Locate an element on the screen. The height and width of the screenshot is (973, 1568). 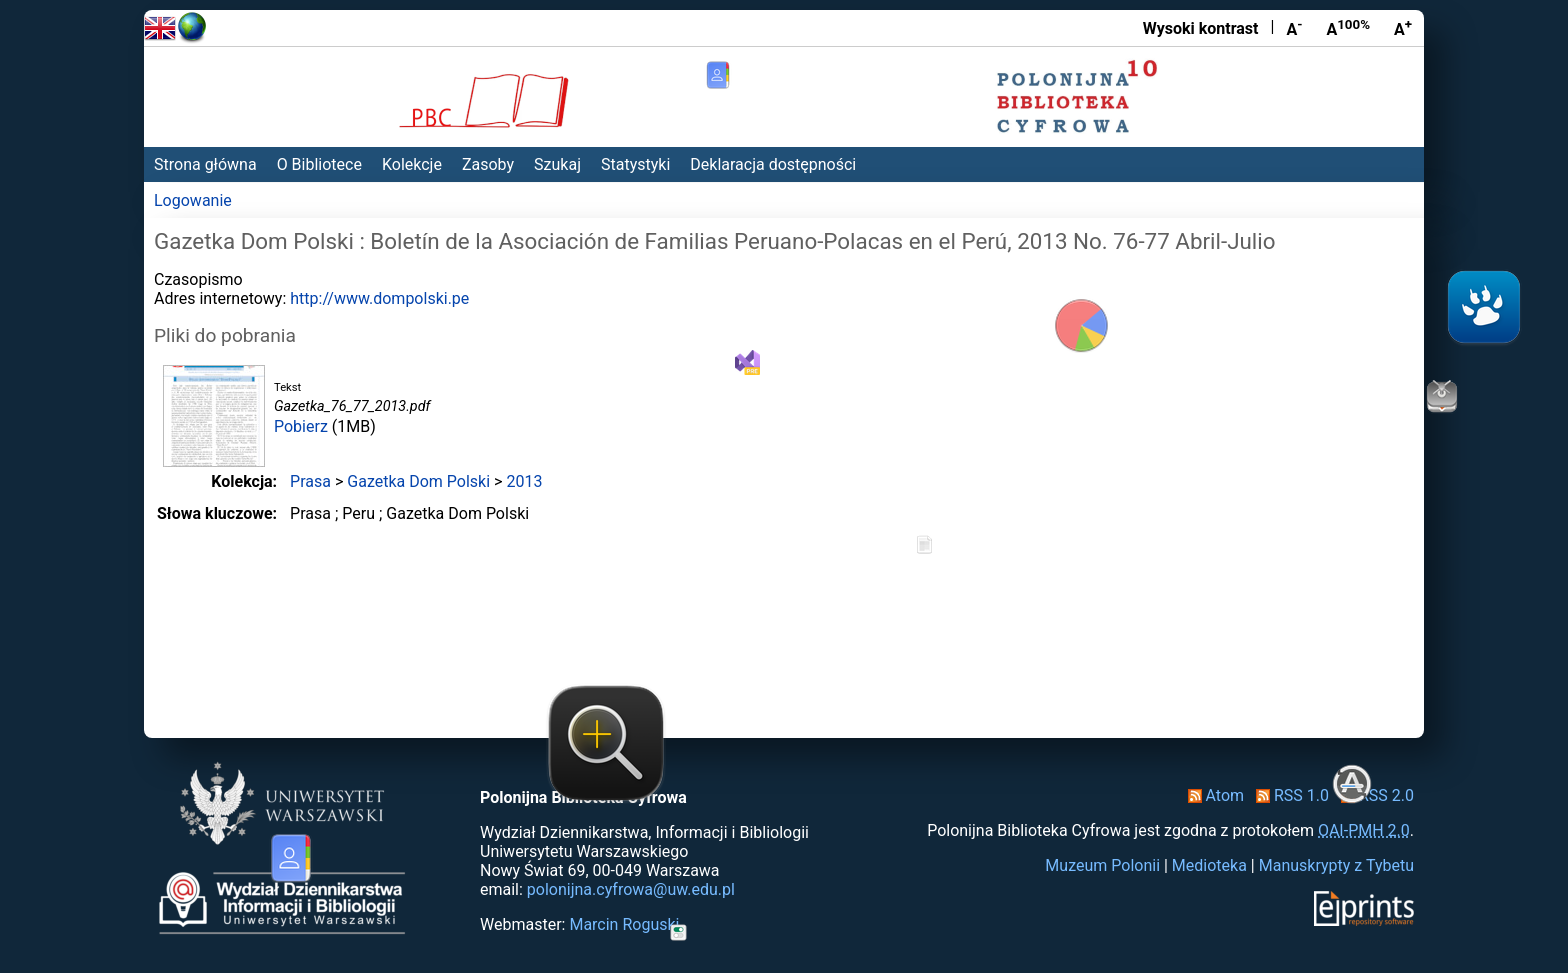
open disk usage analyzer is located at coordinates (1081, 325).